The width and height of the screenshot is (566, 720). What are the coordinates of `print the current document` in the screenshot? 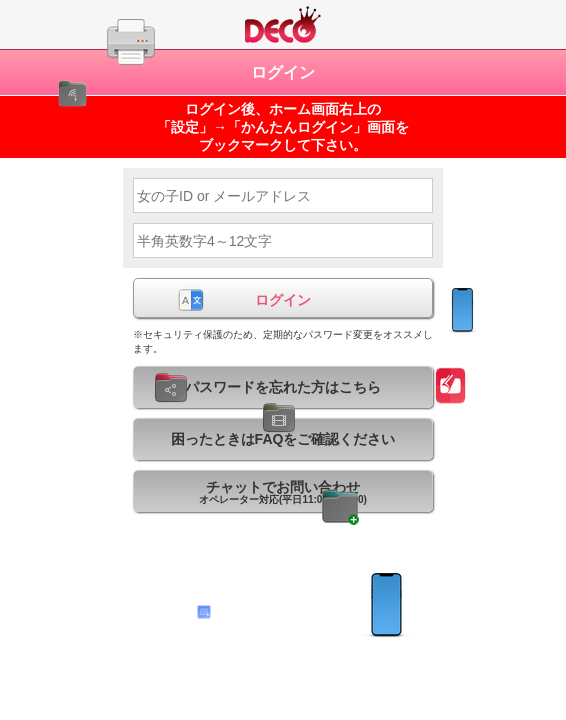 It's located at (131, 42).